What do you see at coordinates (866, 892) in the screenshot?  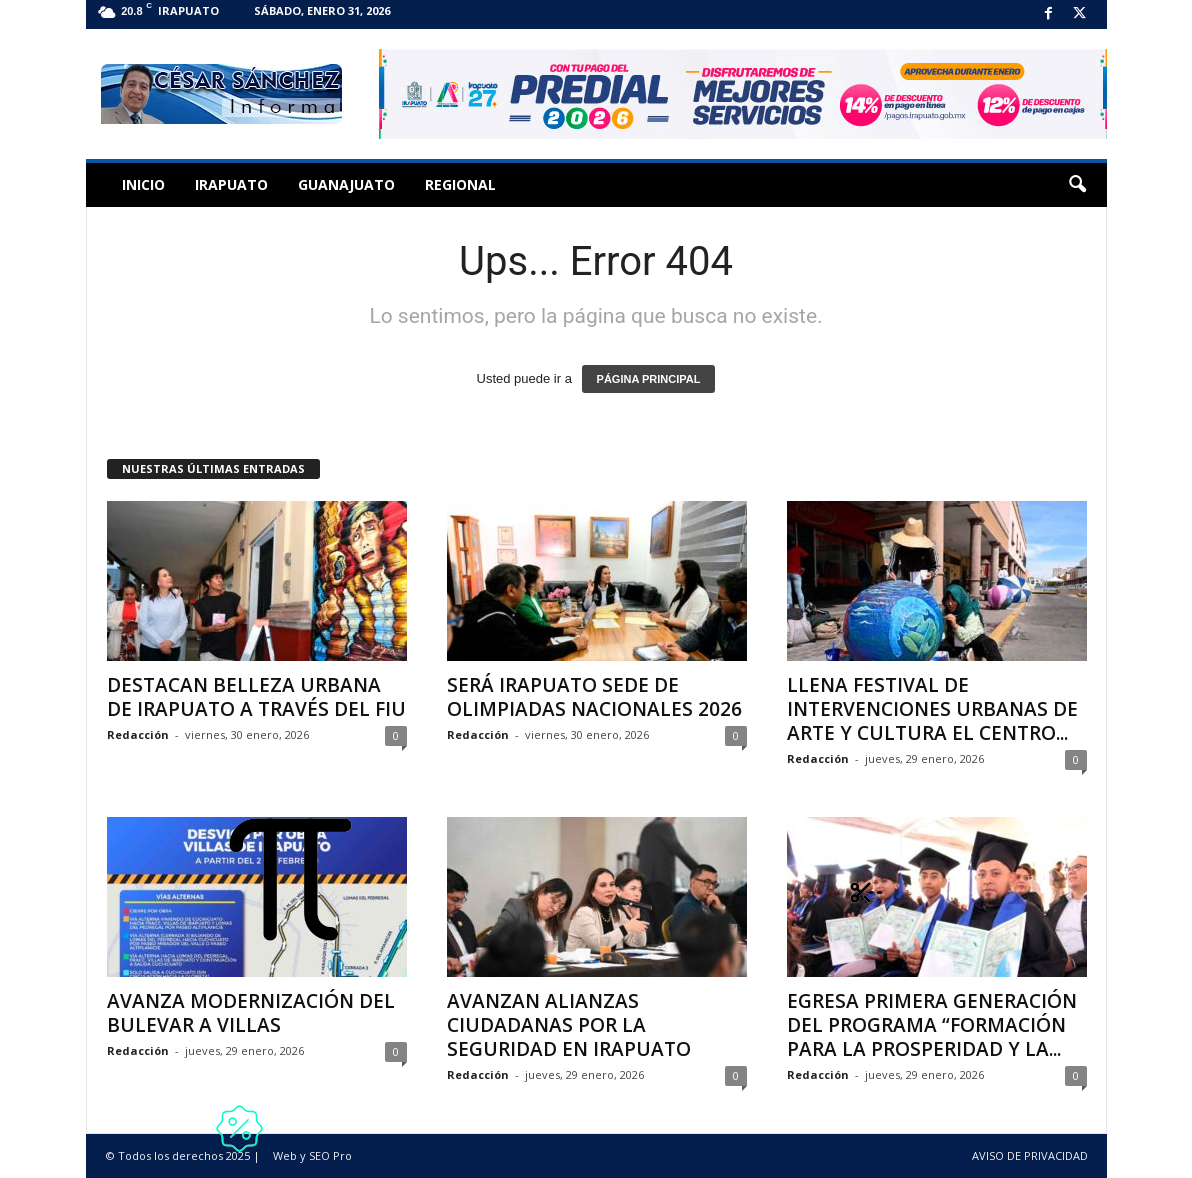 I see `cut along the dotted line` at bounding box center [866, 892].